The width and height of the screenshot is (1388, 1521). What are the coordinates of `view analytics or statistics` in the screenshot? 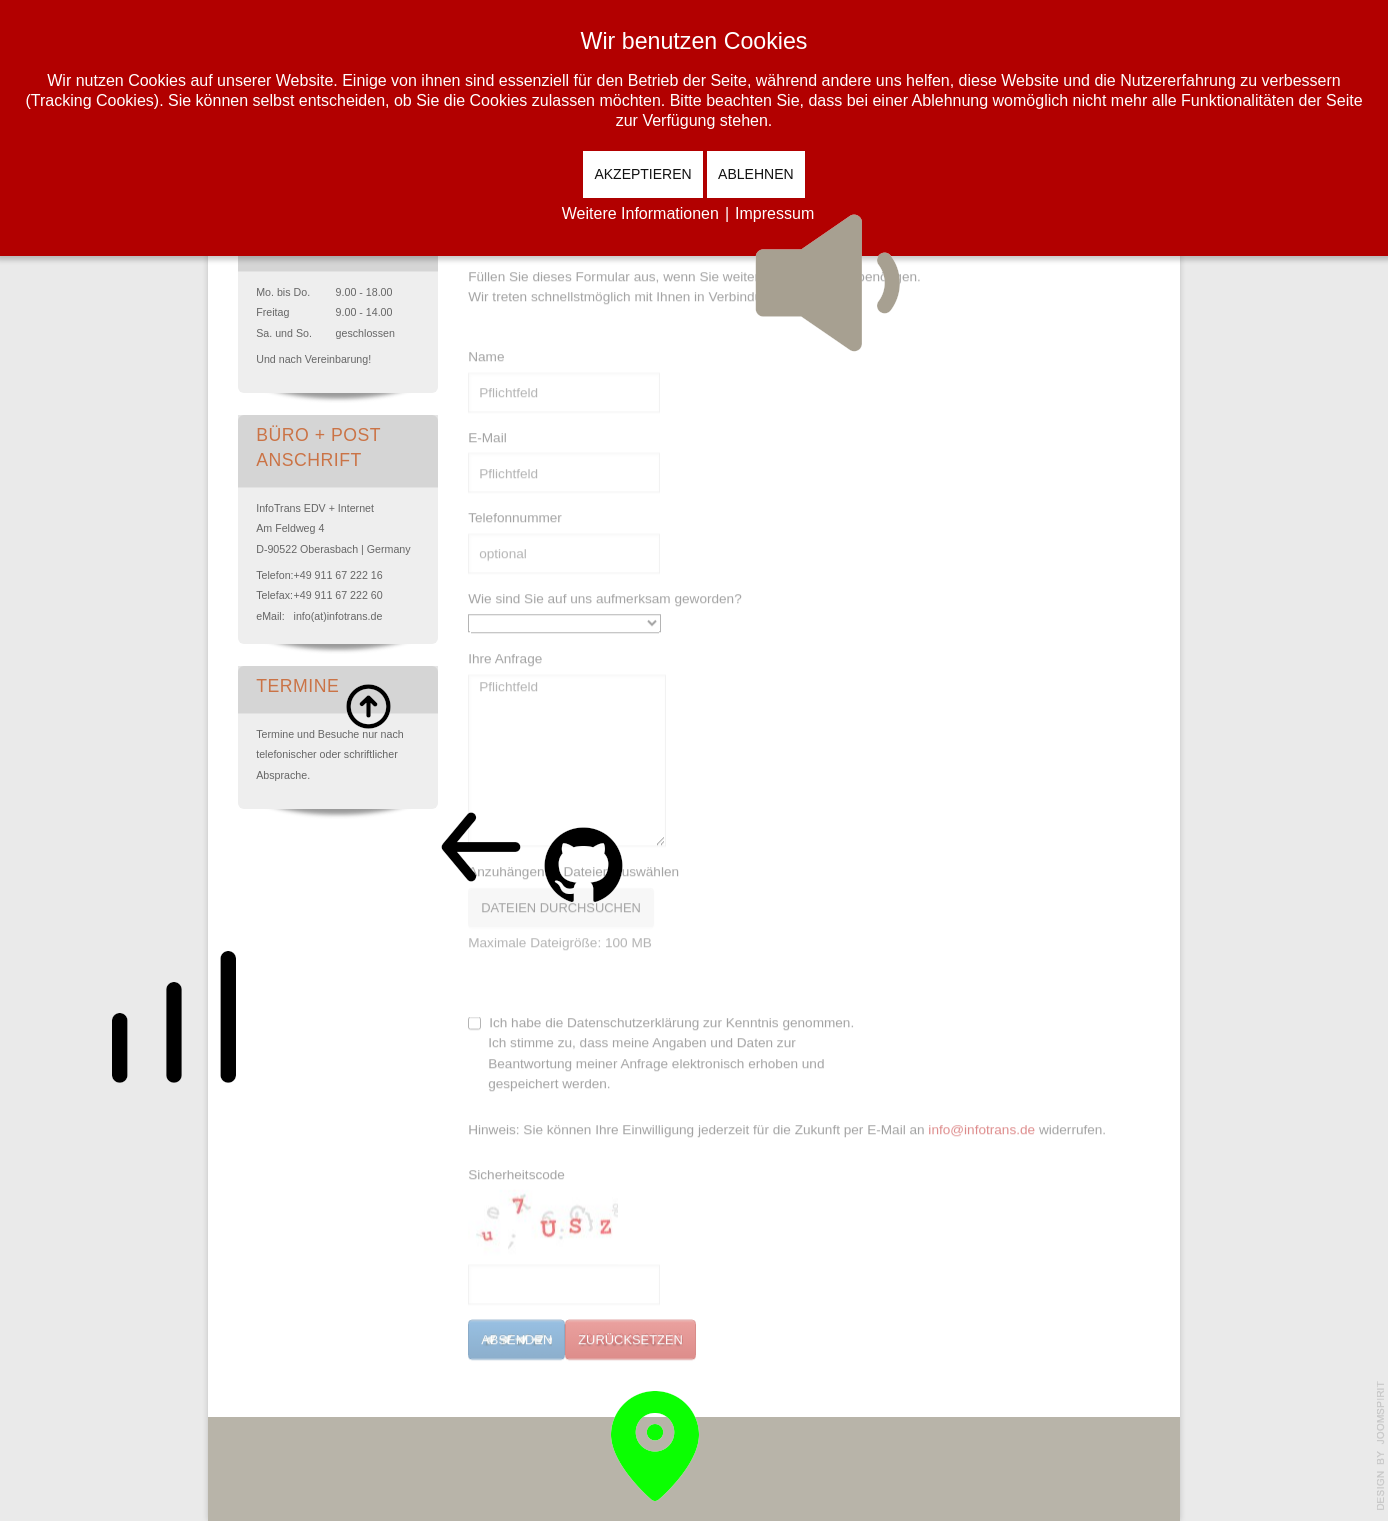 It's located at (174, 1013).